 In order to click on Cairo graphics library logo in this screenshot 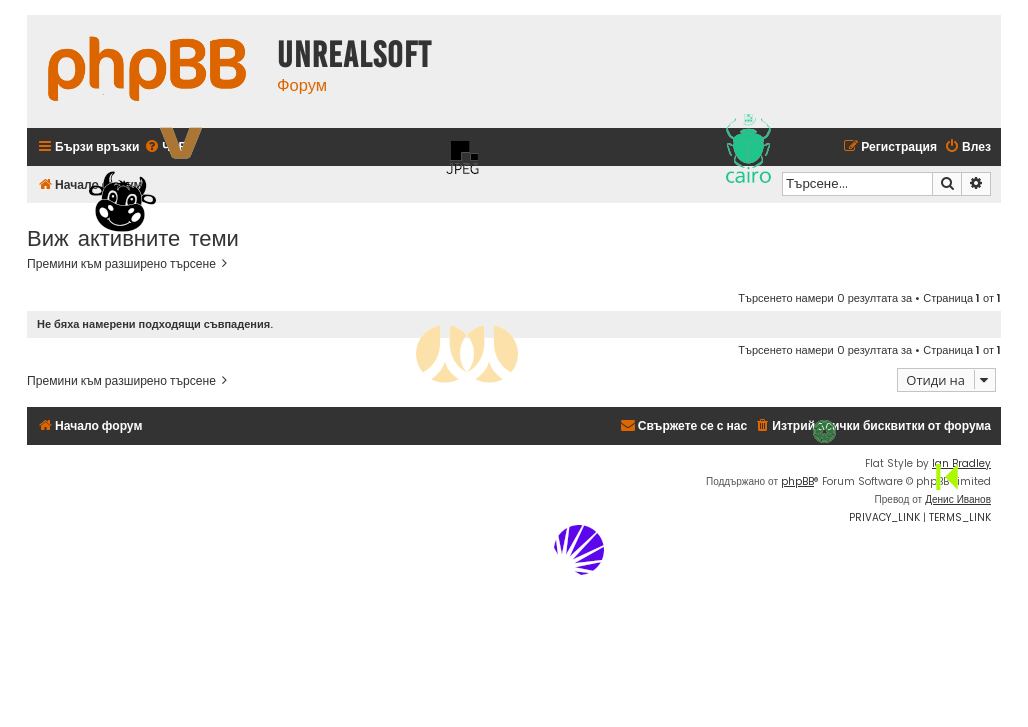, I will do `click(748, 148)`.